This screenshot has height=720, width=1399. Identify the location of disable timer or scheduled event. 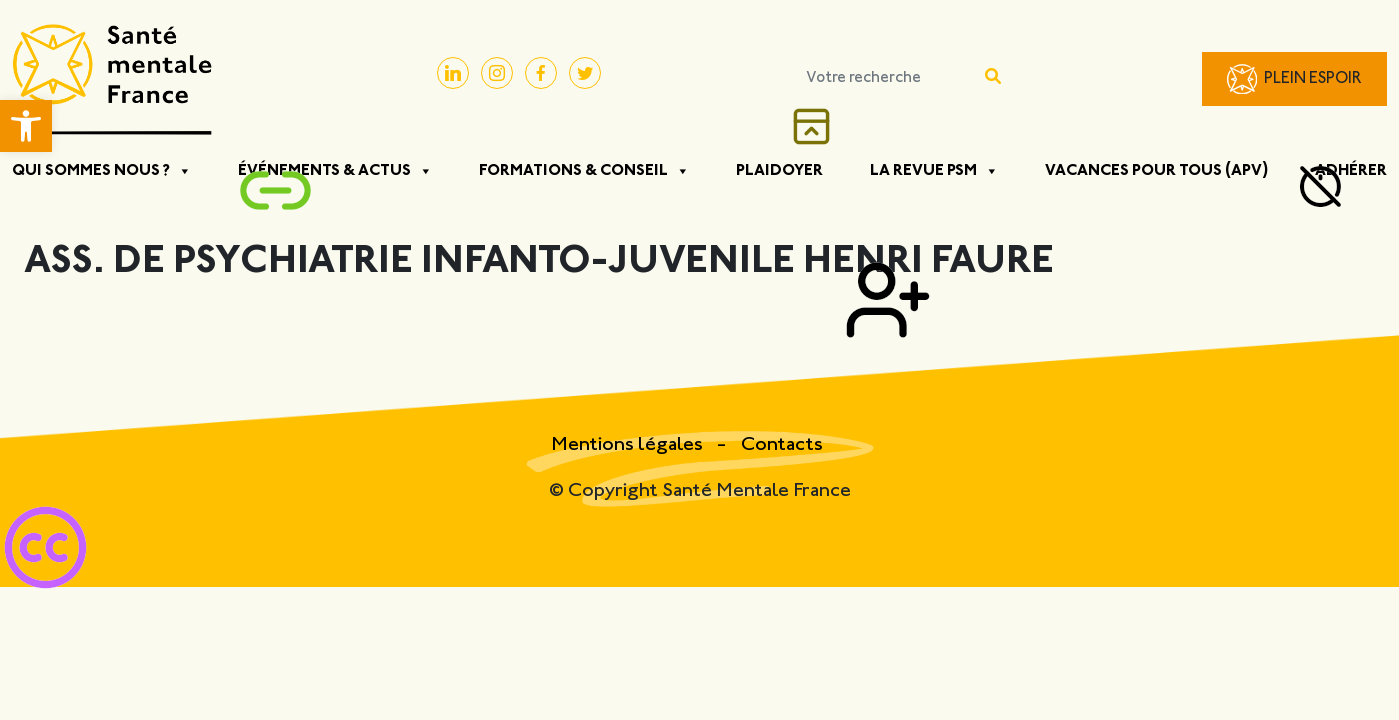
(1320, 186).